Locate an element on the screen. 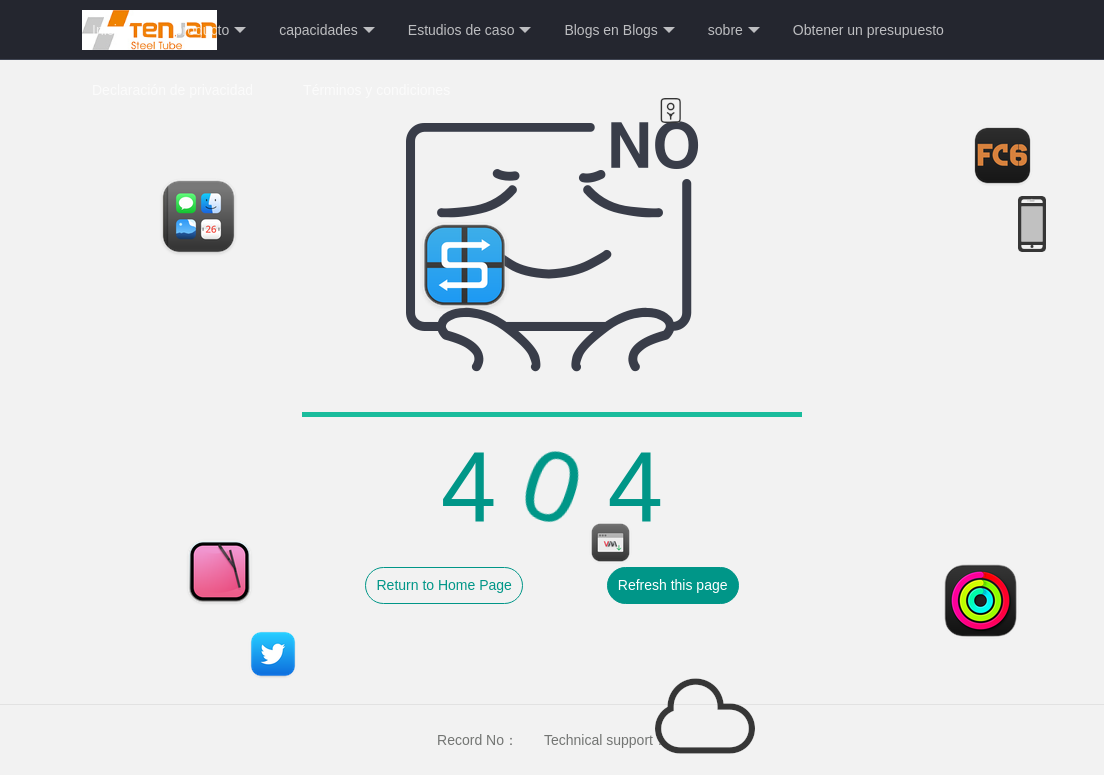 Image resolution: width=1104 pixels, height=775 pixels. indicates a connected multimedia device is located at coordinates (1032, 224).